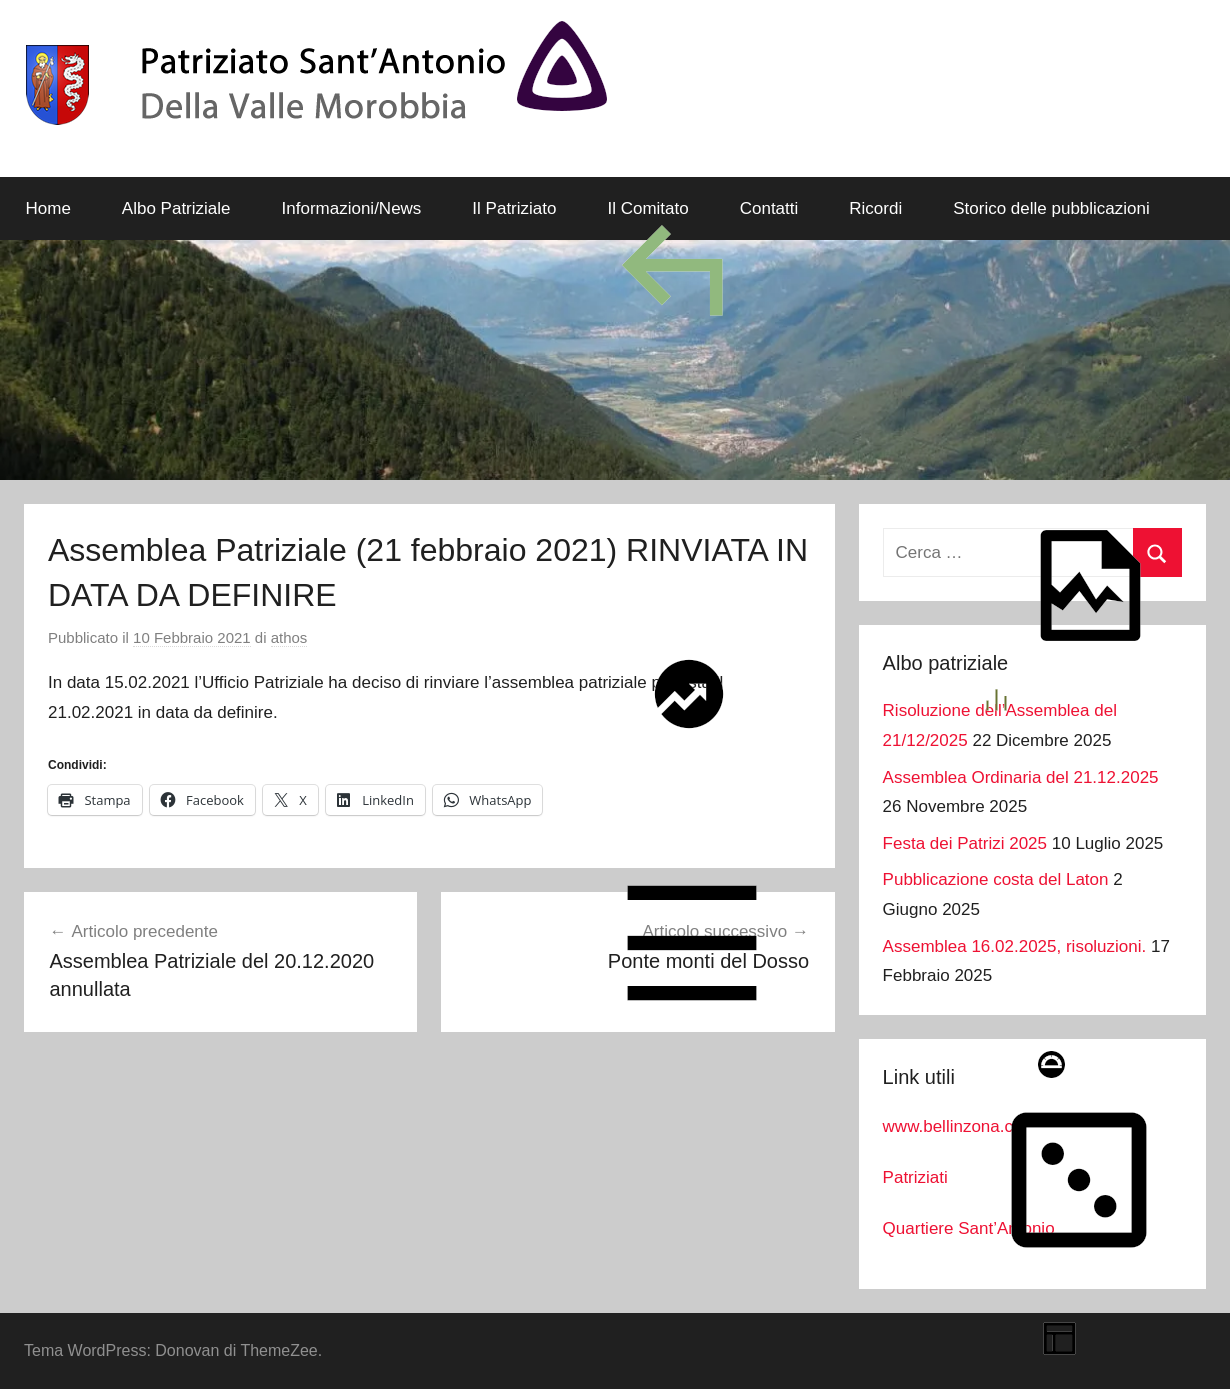  I want to click on indicates a dice roll result of three, so click(1079, 1180).